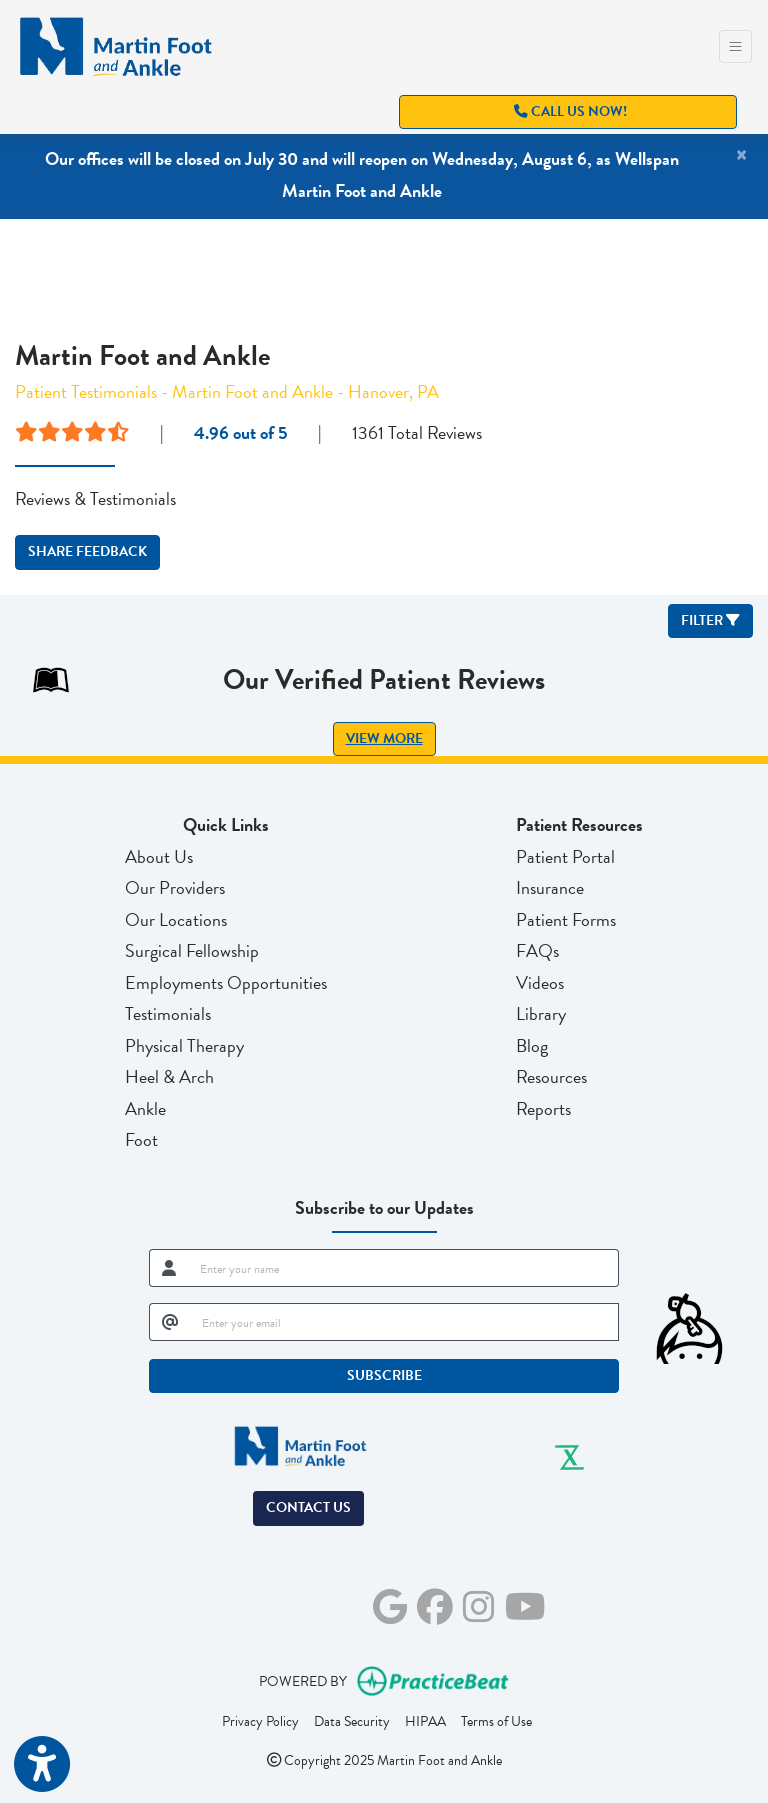  Describe the element at coordinates (569, 1457) in the screenshot. I see `tuxedo computers brand logo` at that location.